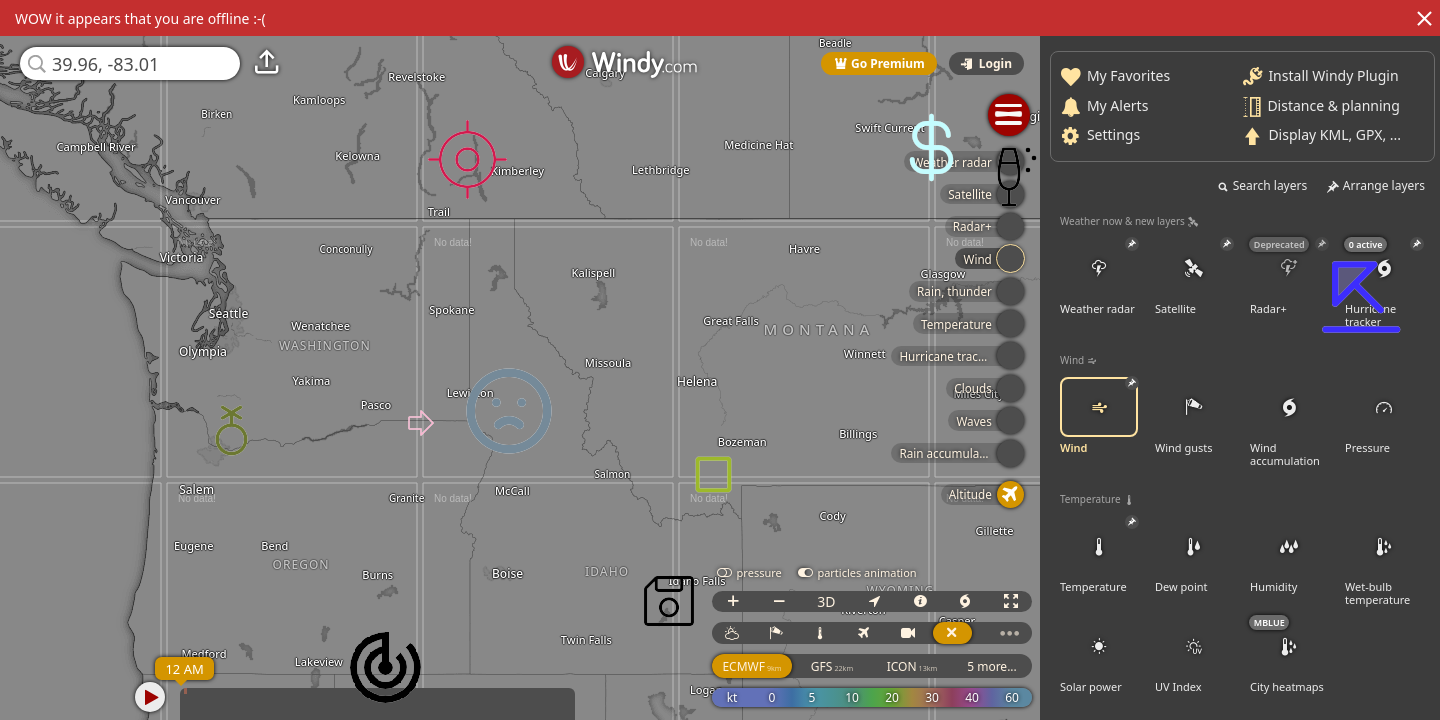 The height and width of the screenshot is (720, 1440). What do you see at coordinates (231, 430) in the screenshot?
I see `indicates nonbinary gender identity option` at bounding box center [231, 430].